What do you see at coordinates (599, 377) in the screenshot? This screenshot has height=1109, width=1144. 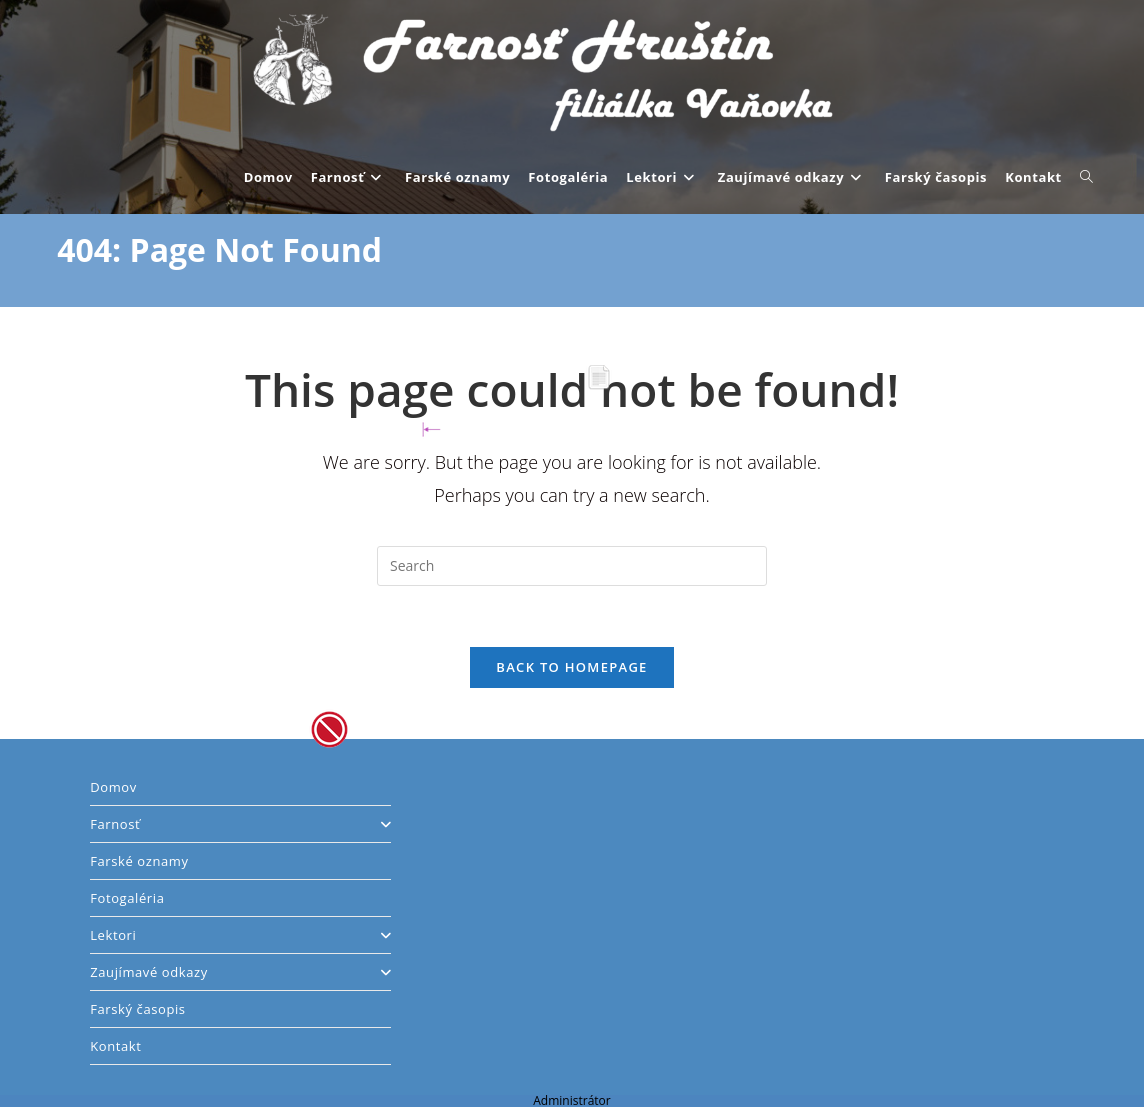 I see `a plain text file document` at bounding box center [599, 377].